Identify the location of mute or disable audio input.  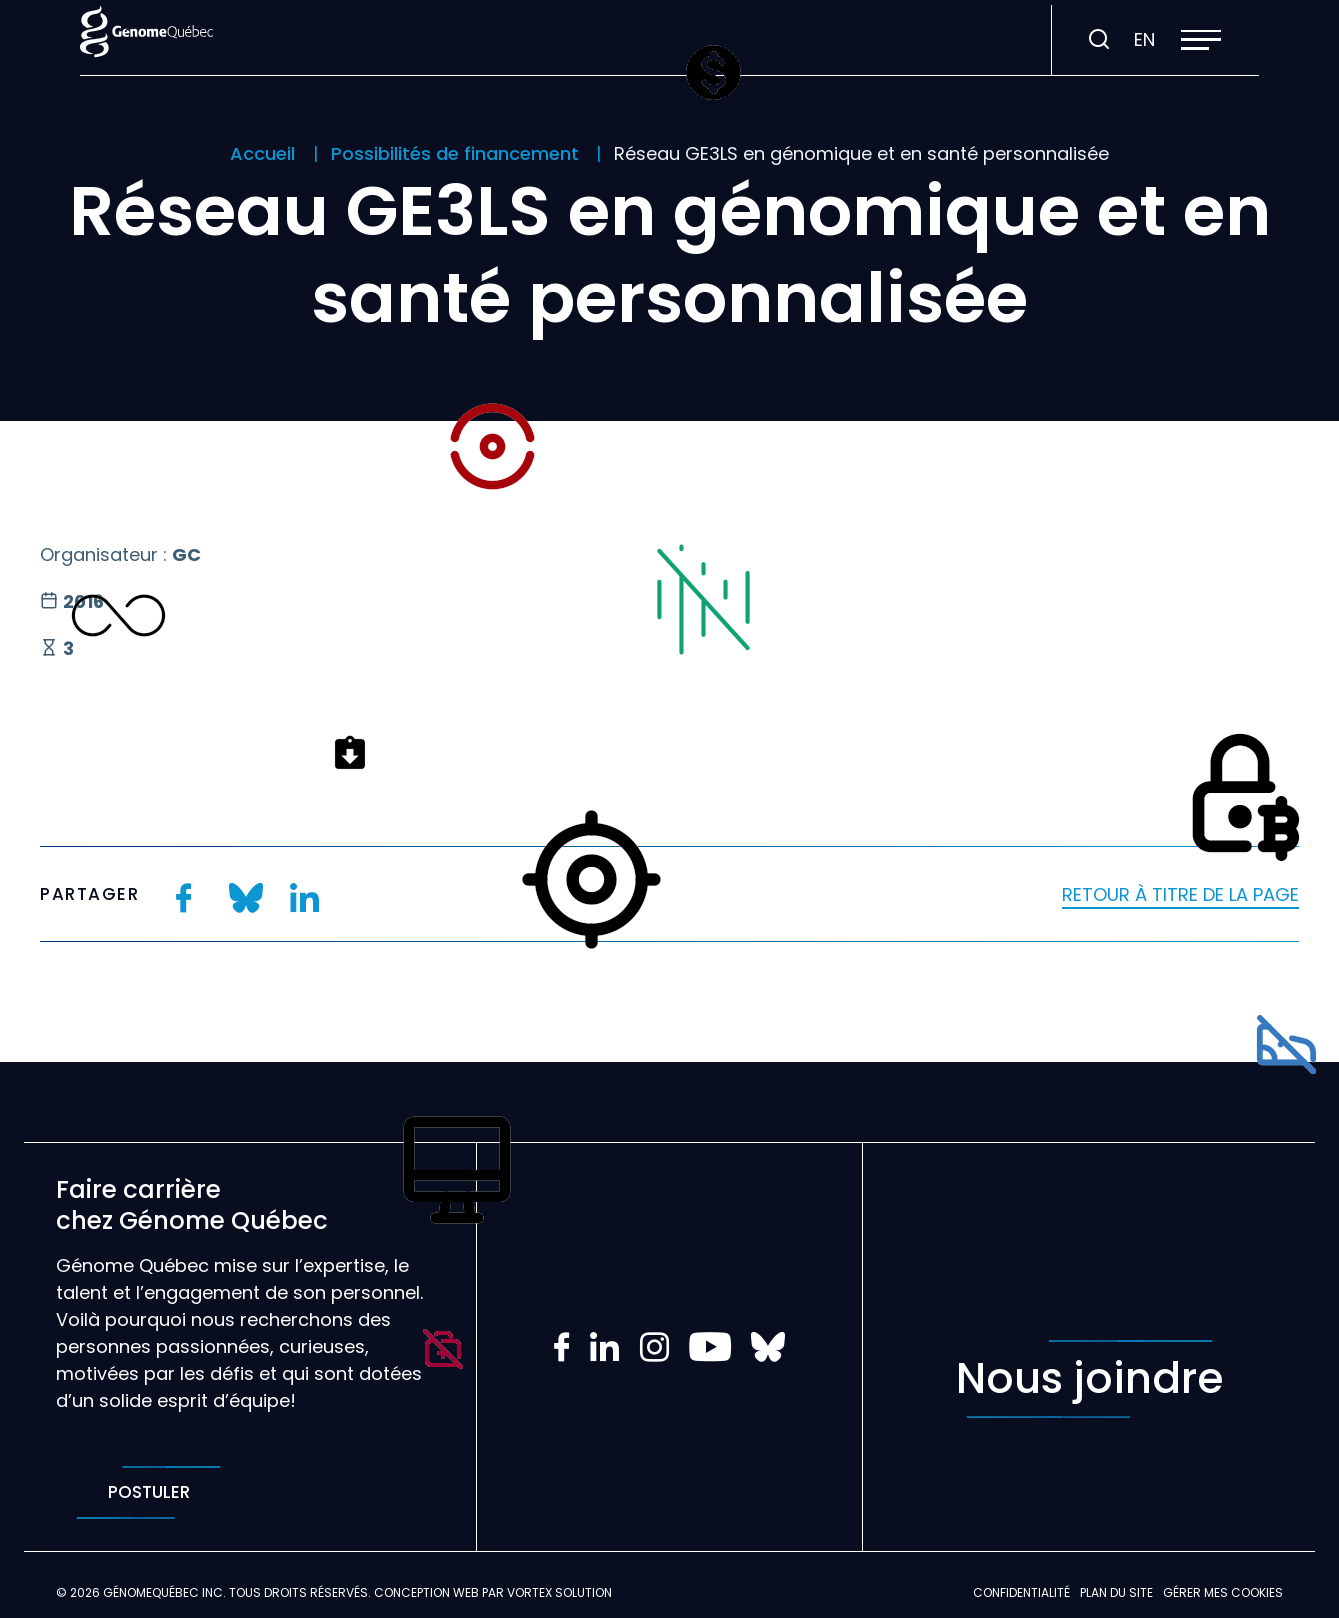
(703, 599).